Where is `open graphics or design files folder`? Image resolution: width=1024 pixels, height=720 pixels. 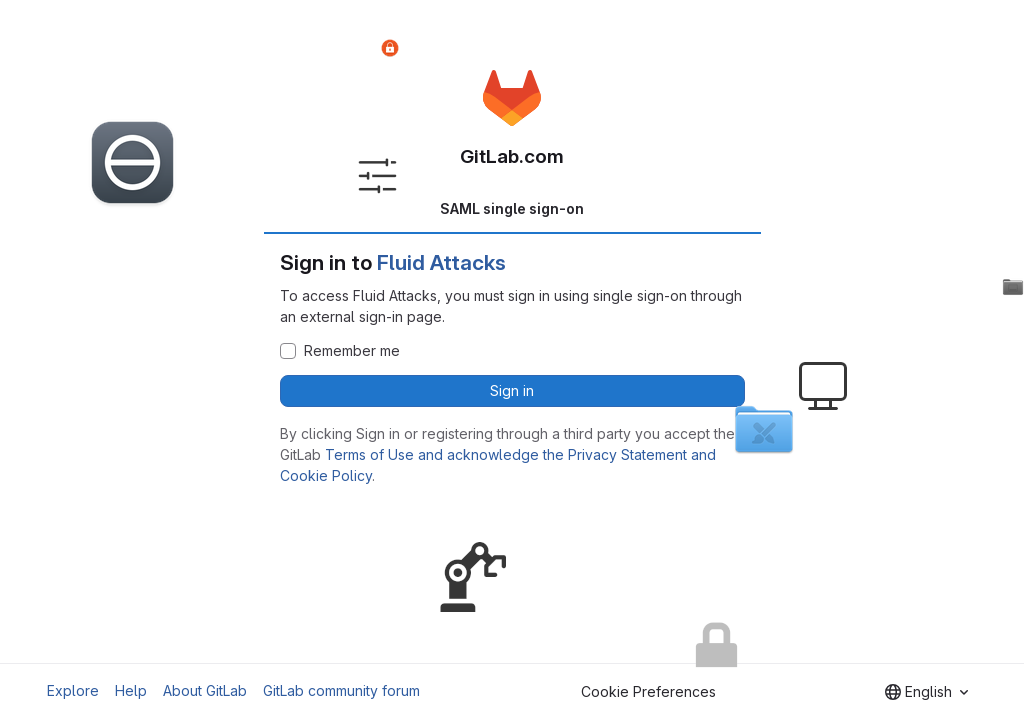
open graphics or design files folder is located at coordinates (764, 429).